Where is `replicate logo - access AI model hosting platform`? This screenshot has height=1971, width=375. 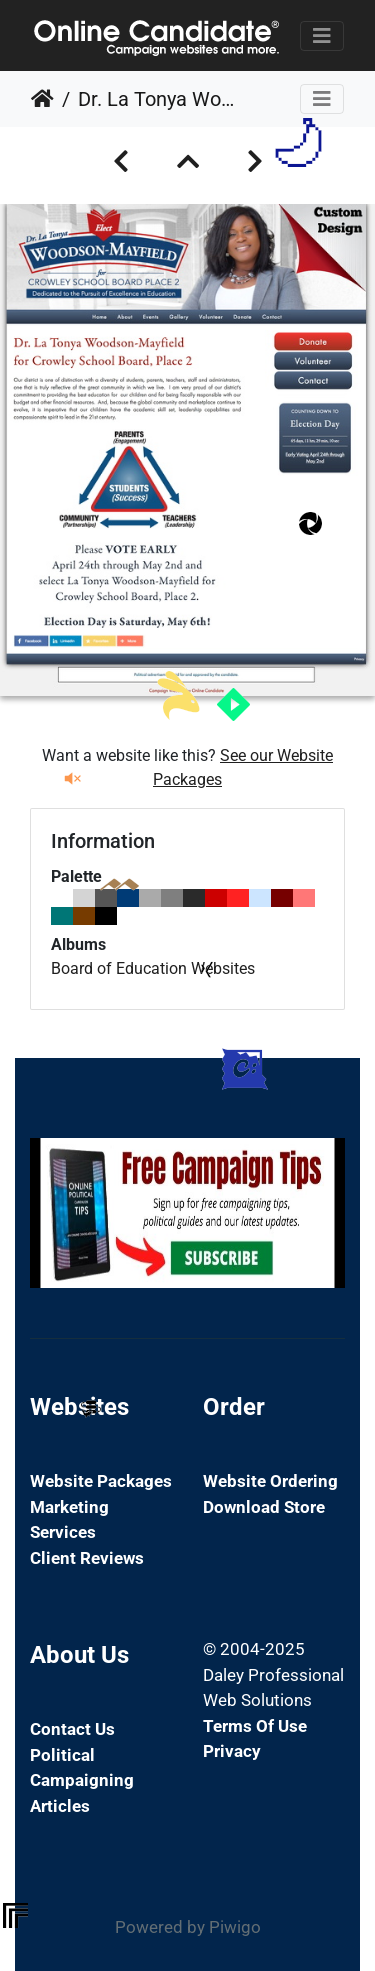 replicate logo - access AI model hosting platform is located at coordinates (15, 1915).